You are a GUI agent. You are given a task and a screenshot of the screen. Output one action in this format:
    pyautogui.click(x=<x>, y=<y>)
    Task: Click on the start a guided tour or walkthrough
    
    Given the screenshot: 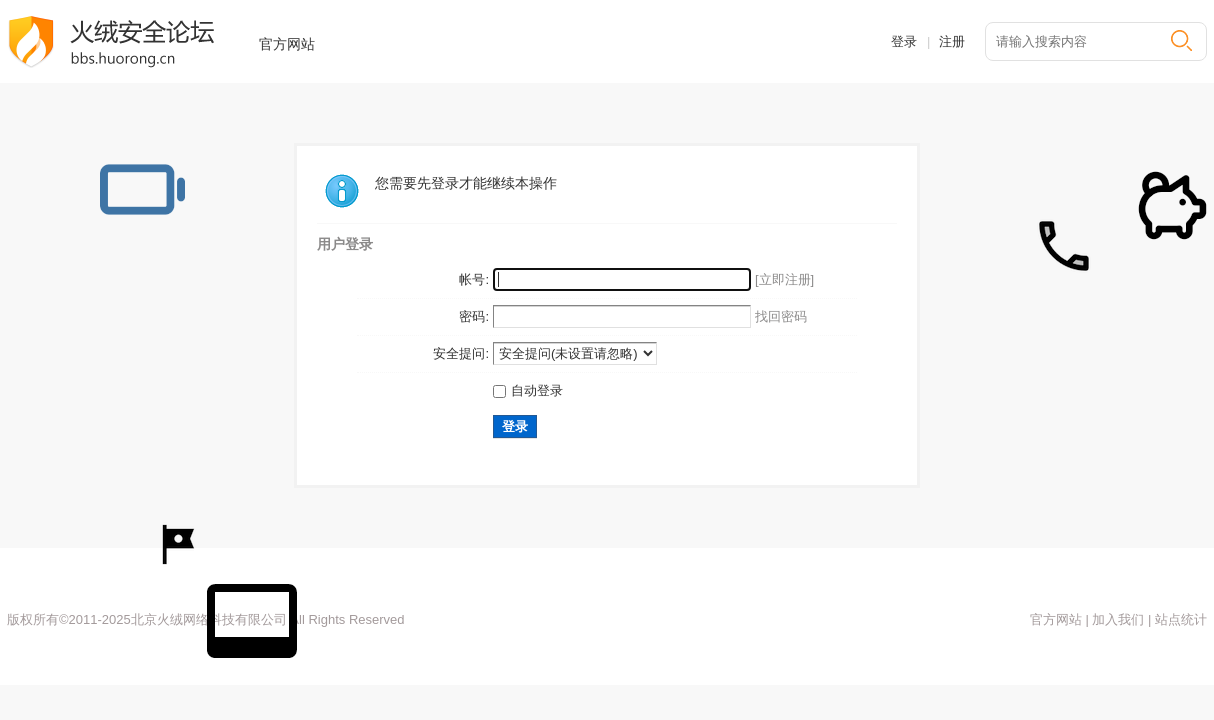 What is the action you would take?
    pyautogui.click(x=176, y=544)
    